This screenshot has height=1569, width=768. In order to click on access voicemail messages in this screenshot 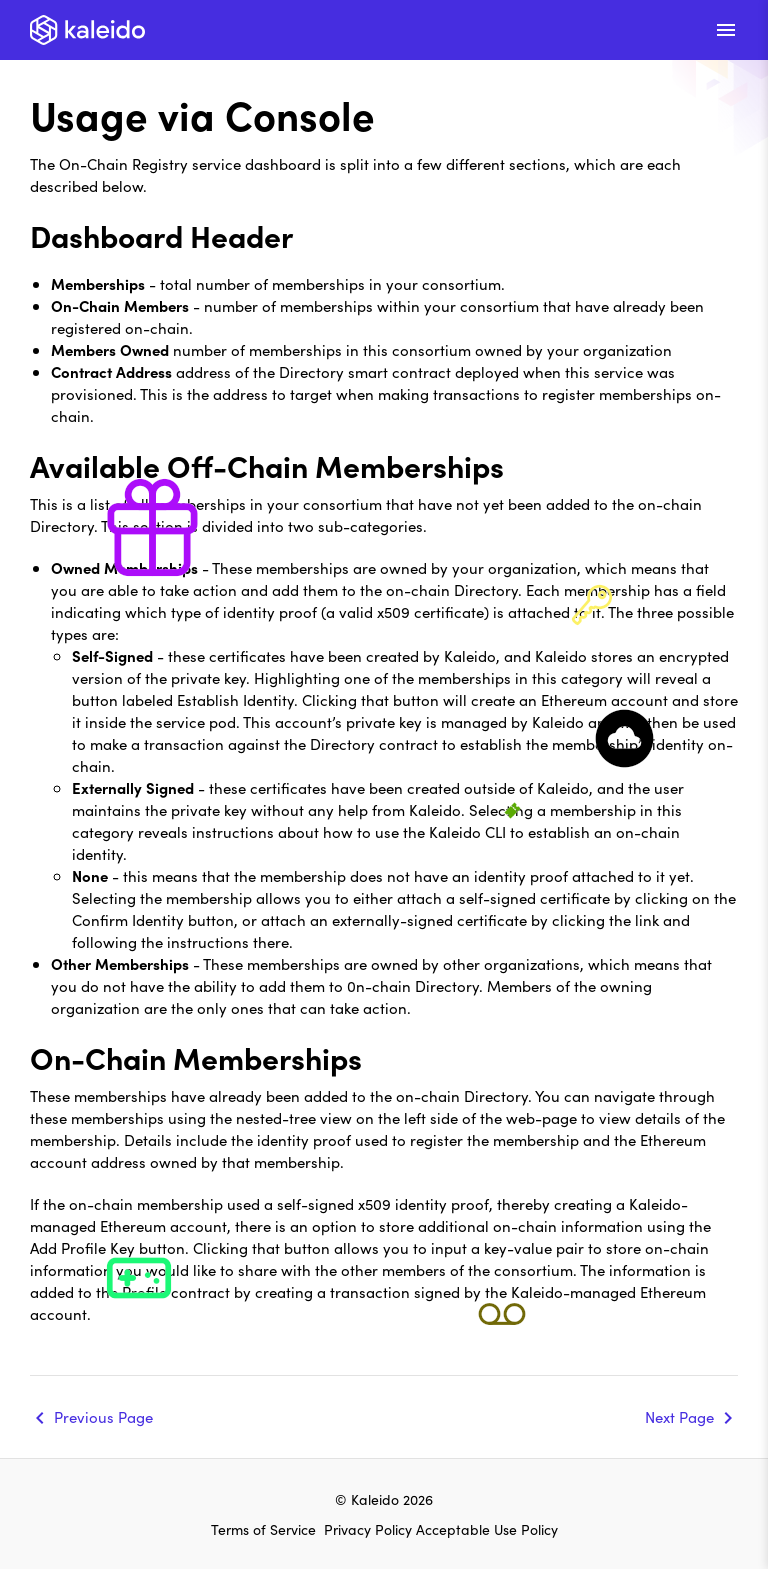, I will do `click(502, 1314)`.